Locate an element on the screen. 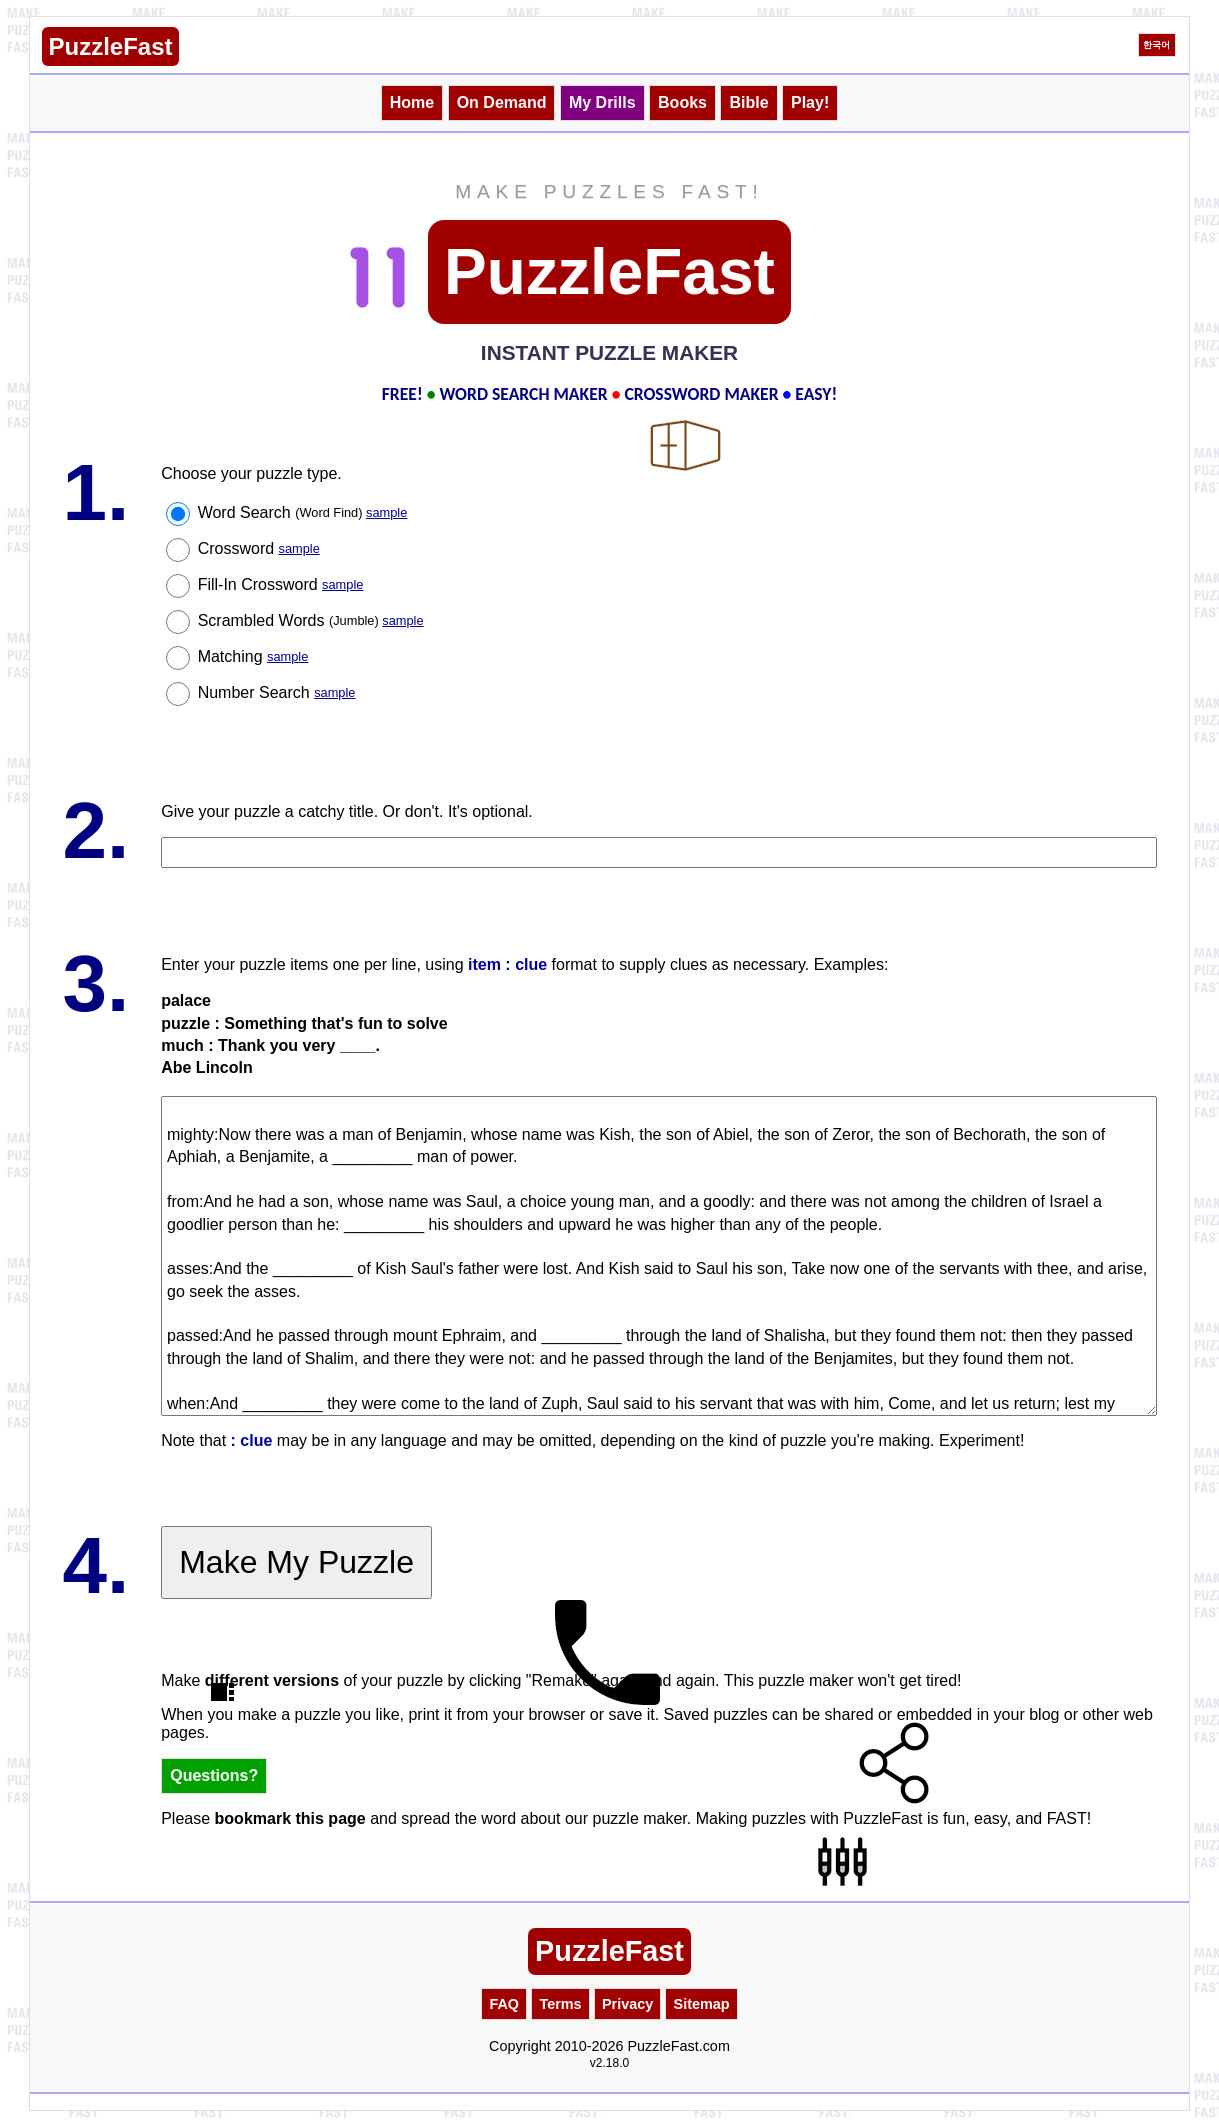 The width and height of the screenshot is (1219, 2127). make a phone call is located at coordinates (607, 1652).